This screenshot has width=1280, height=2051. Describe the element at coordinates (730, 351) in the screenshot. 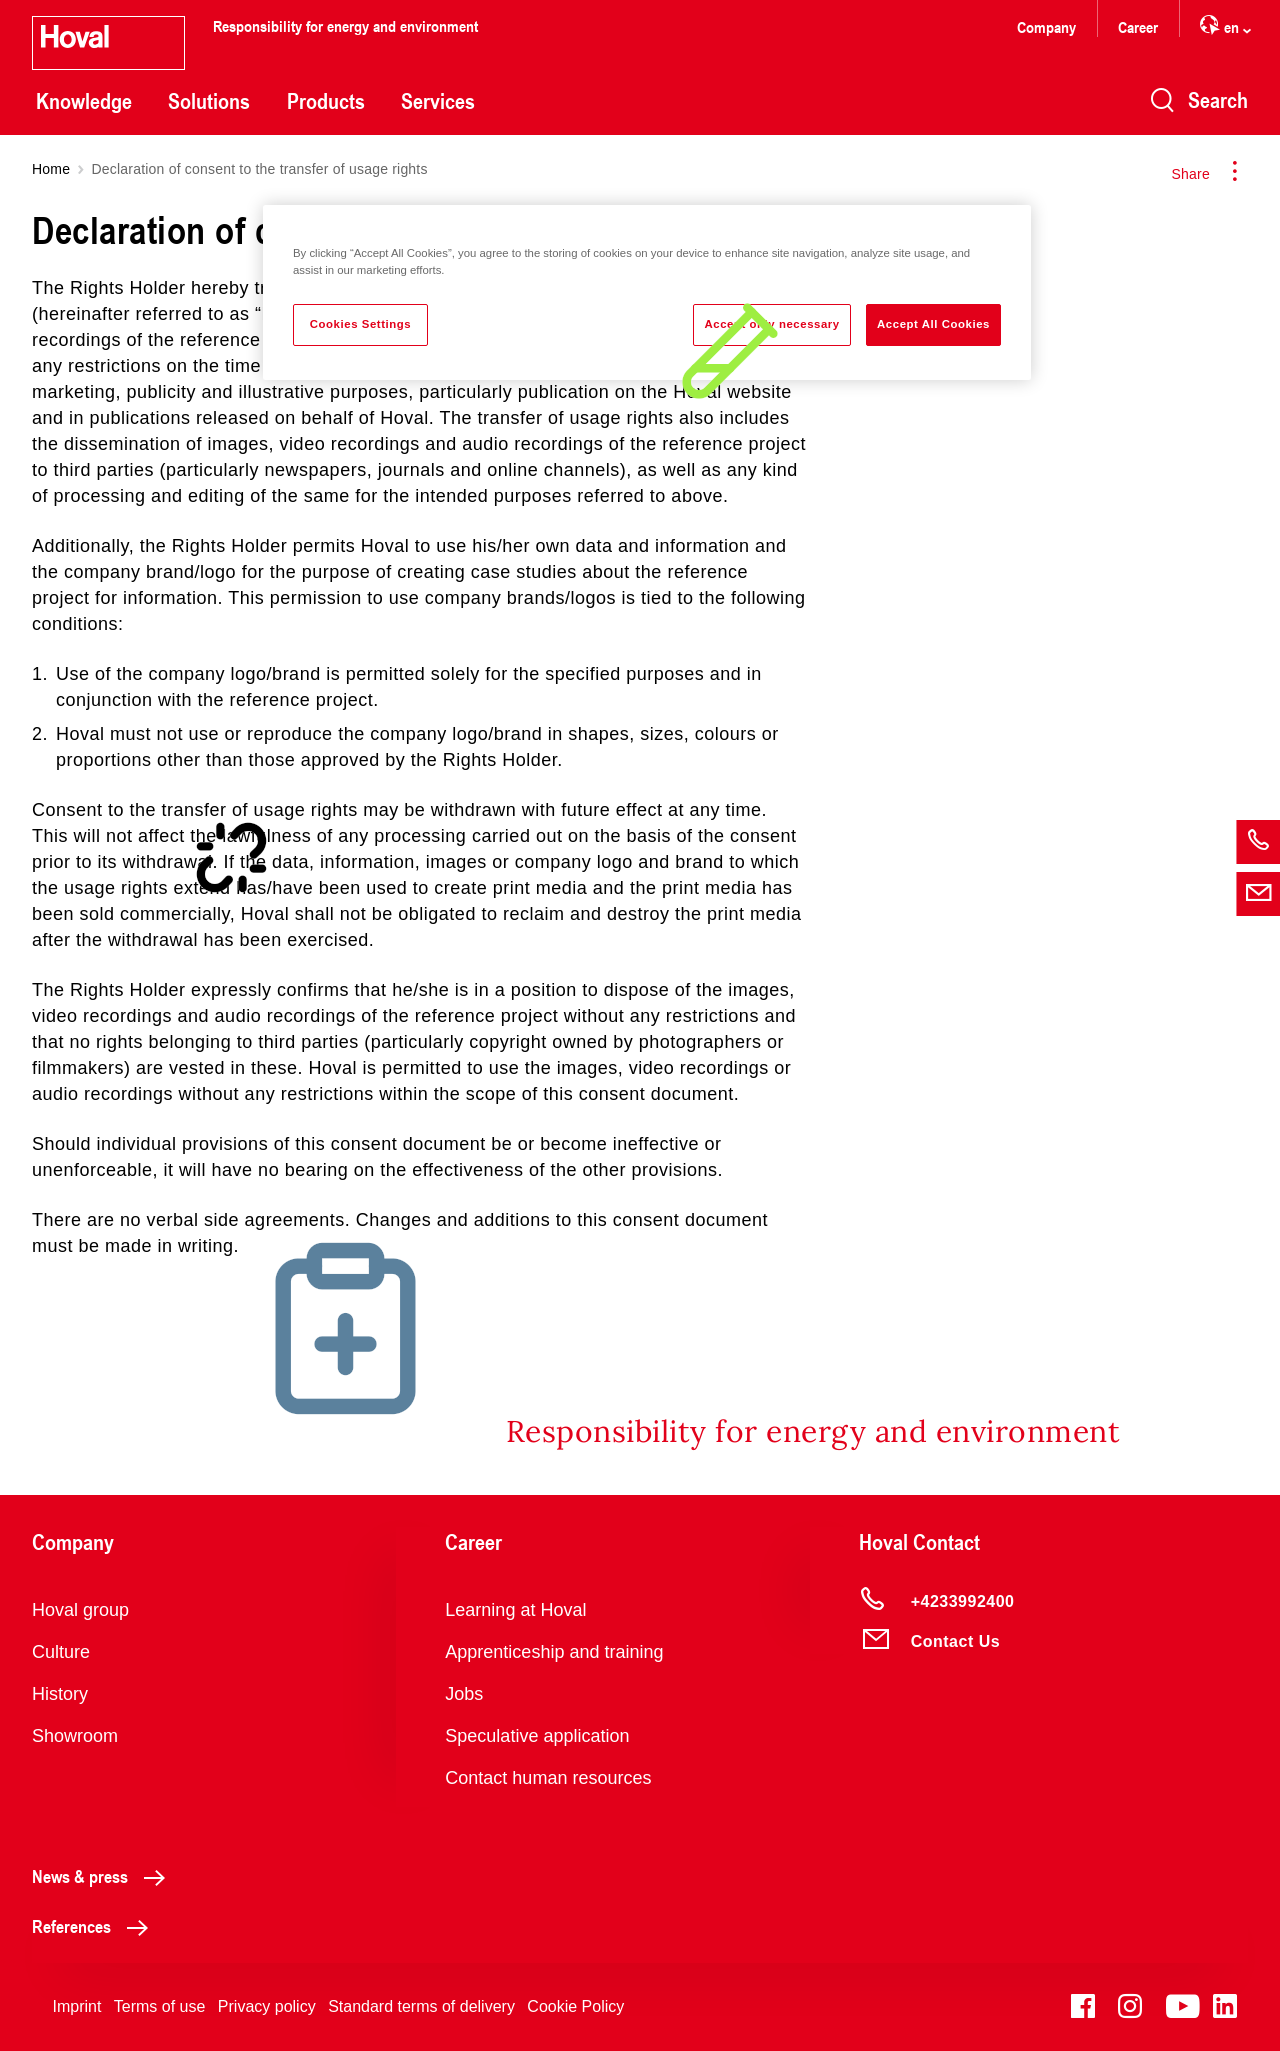

I see `access lab or experimental features` at that location.